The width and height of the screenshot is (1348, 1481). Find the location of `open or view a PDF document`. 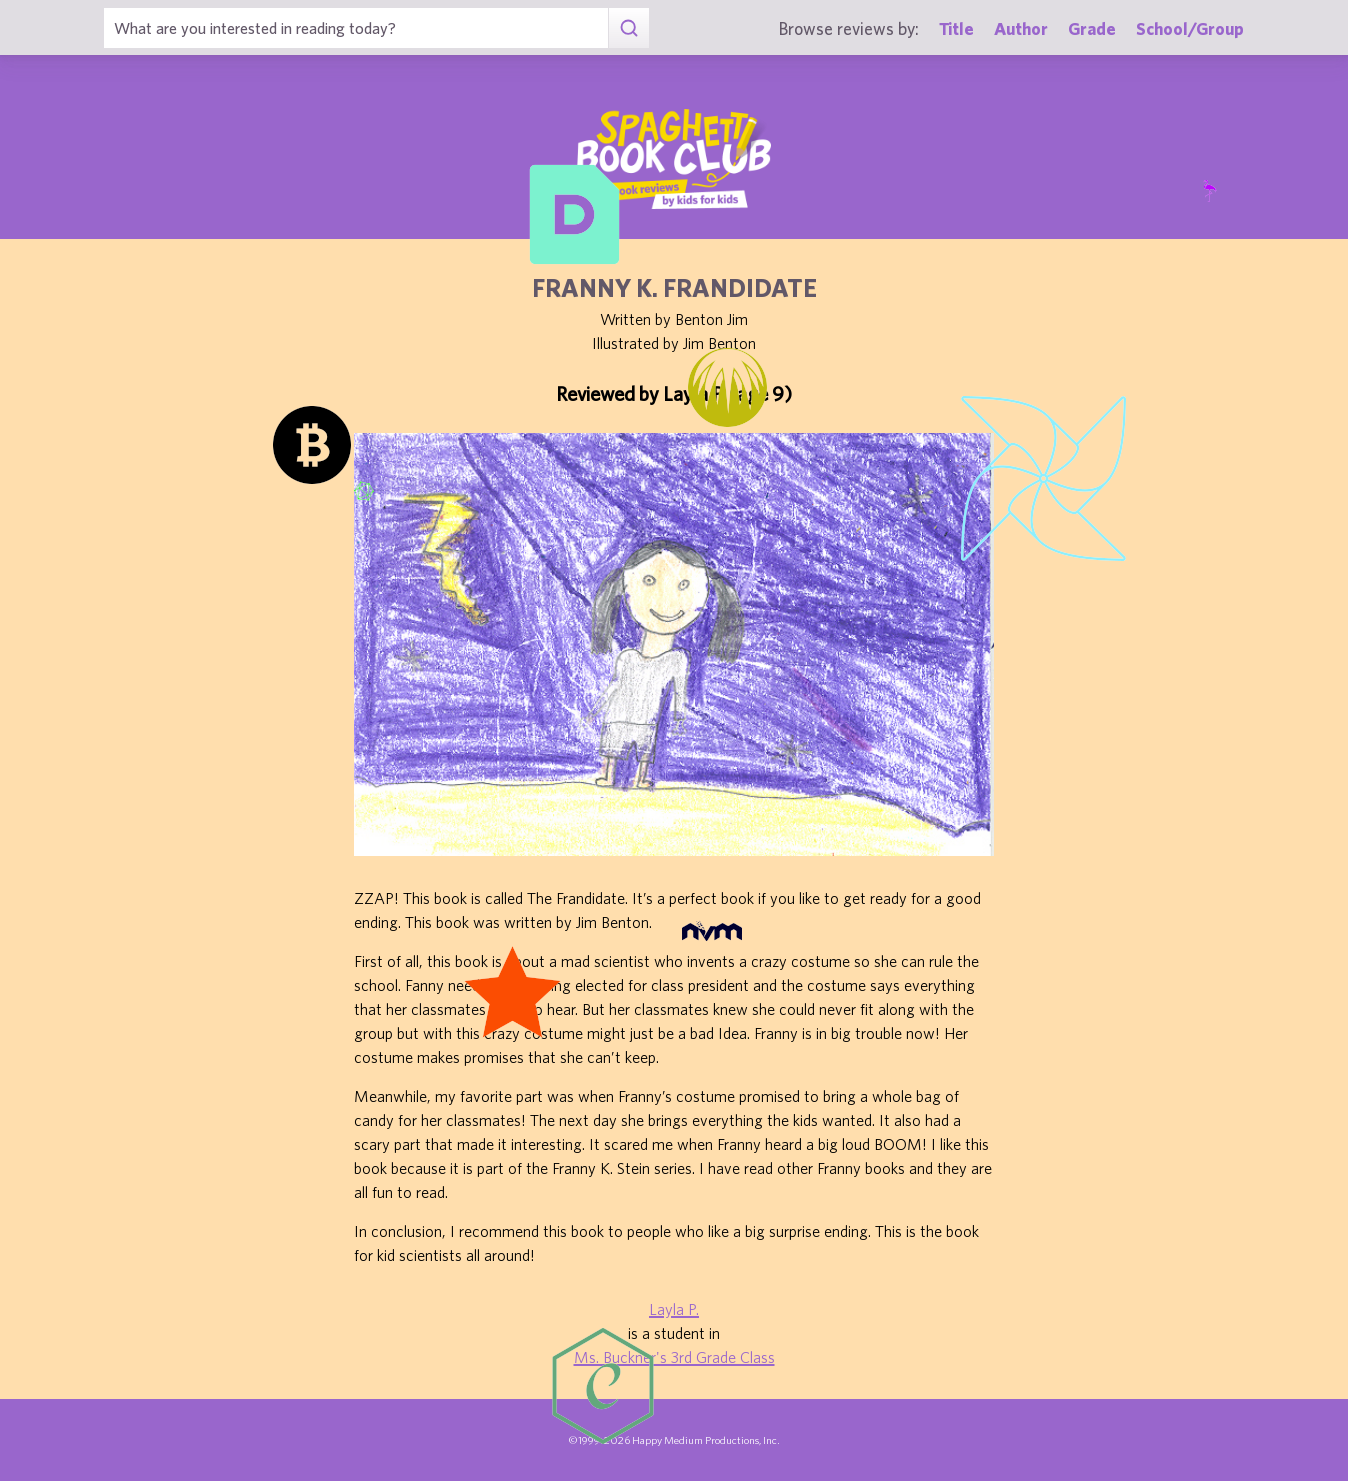

open or view a PDF document is located at coordinates (574, 214).